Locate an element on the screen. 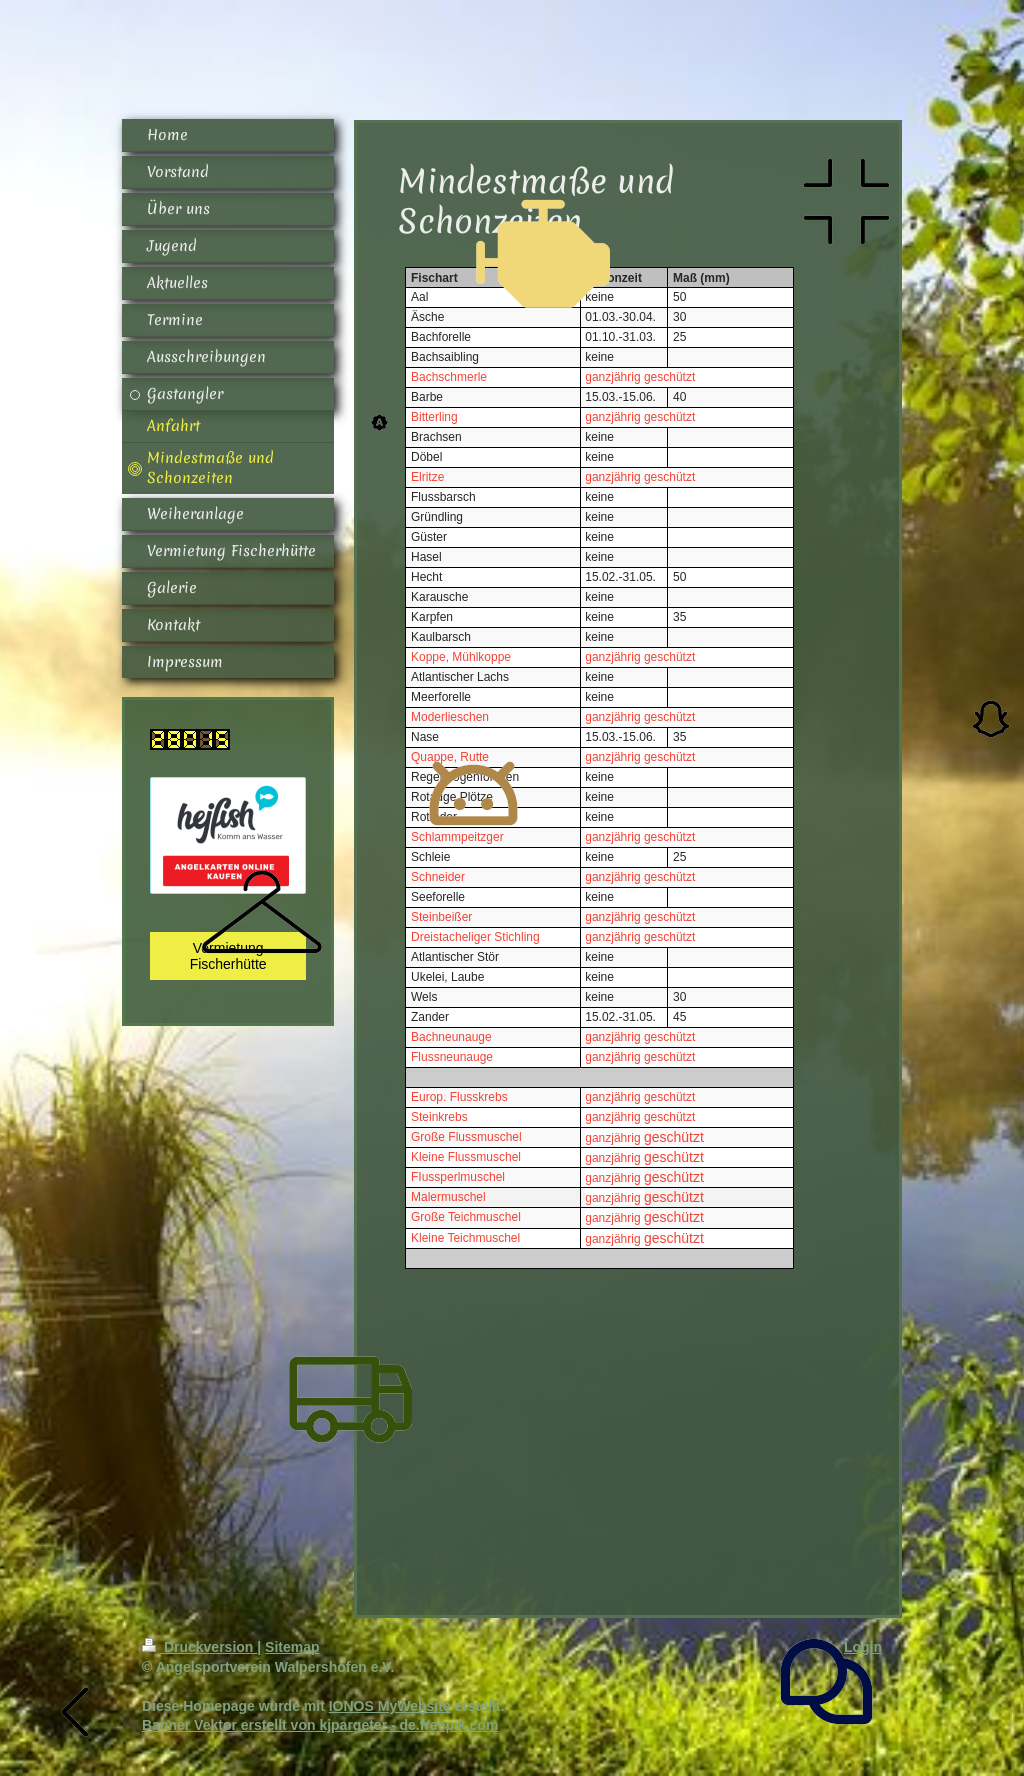 This screenshot has height=1776, width=1024. enable automatic brightness adjustment is located at coordinates (379, 422).